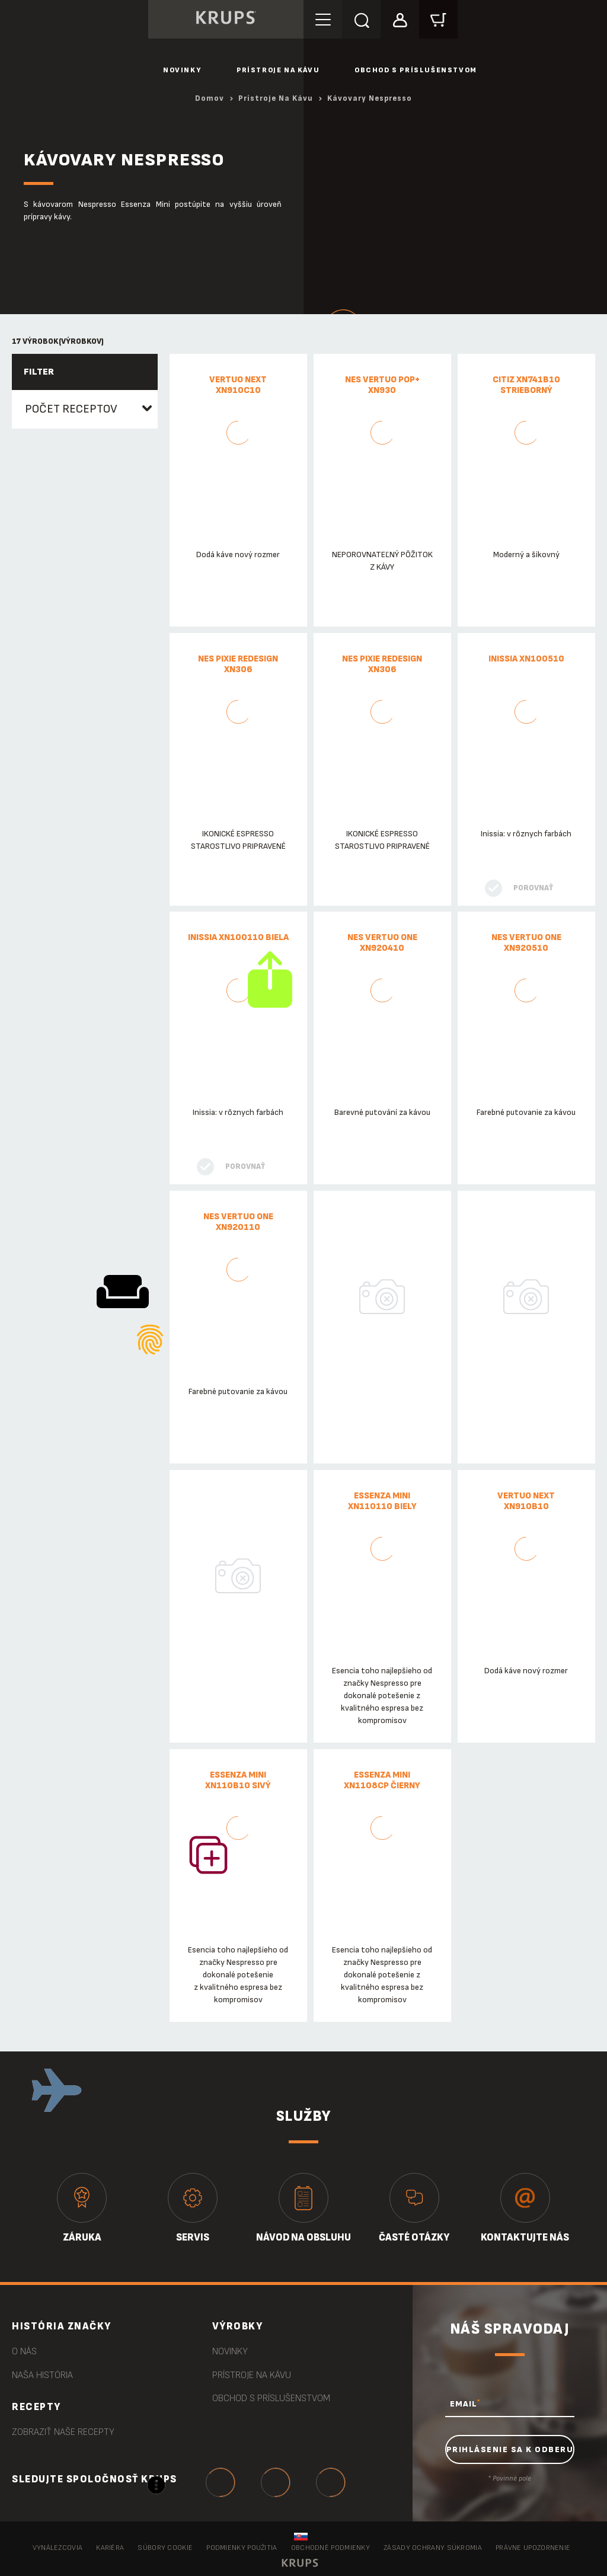 The image size is (607, 2576). Describe the element at coordinates (56, 2090) in the screenshot. I see `enable airplane mode` at that location.